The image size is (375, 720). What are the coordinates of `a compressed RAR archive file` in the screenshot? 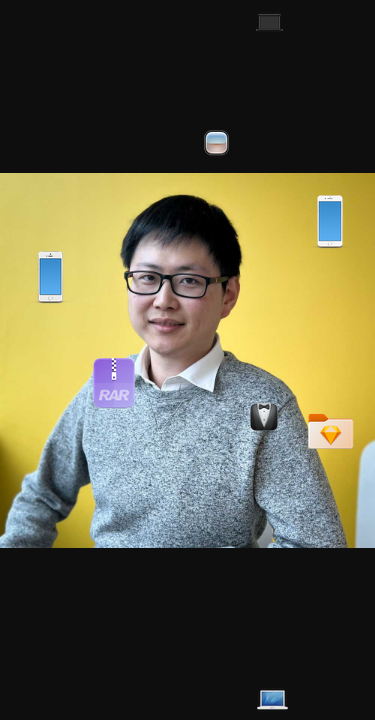 It's located at (114, 383).